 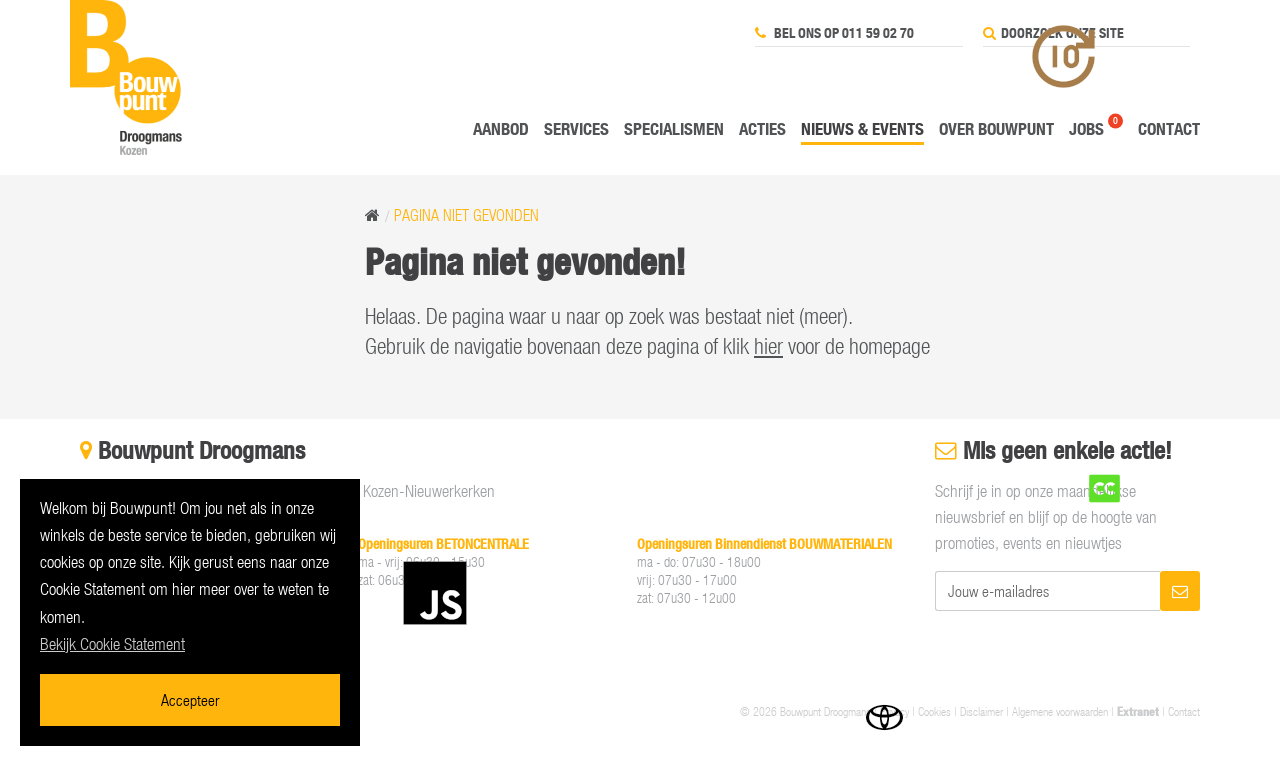 What do you see at coordinates (1063, 56) in the screenshot?
I see `skip forward 10 seconds` at bounding box center [1063, 56].